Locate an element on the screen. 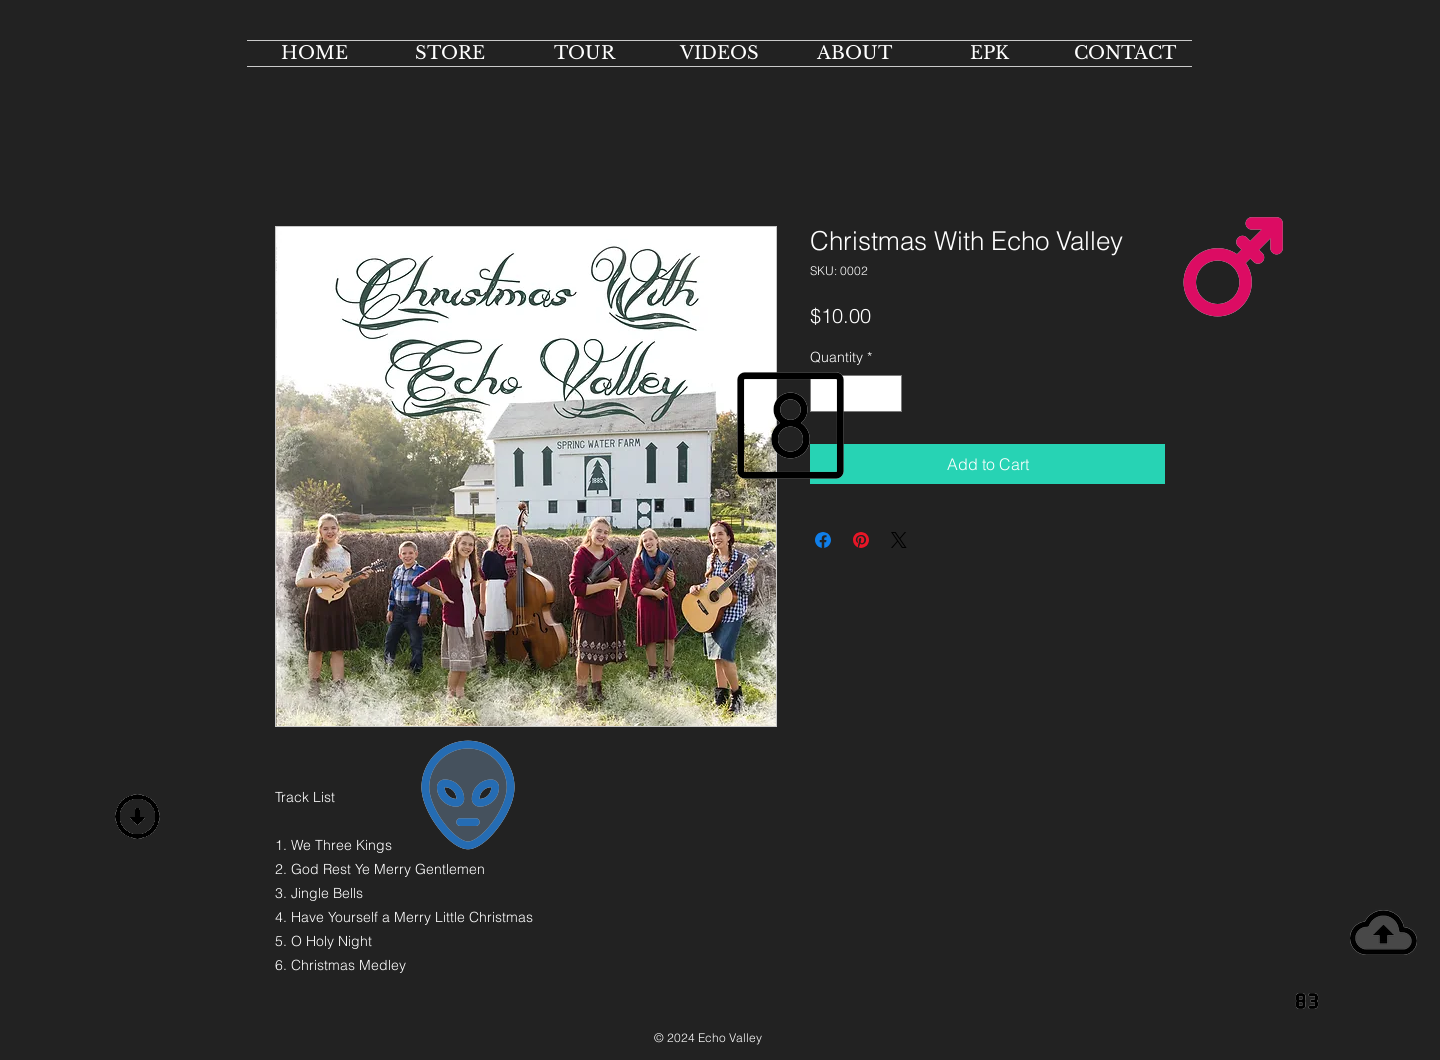  indicates item number 83 in a list or sequence is located at coordinates (1307, 1001).